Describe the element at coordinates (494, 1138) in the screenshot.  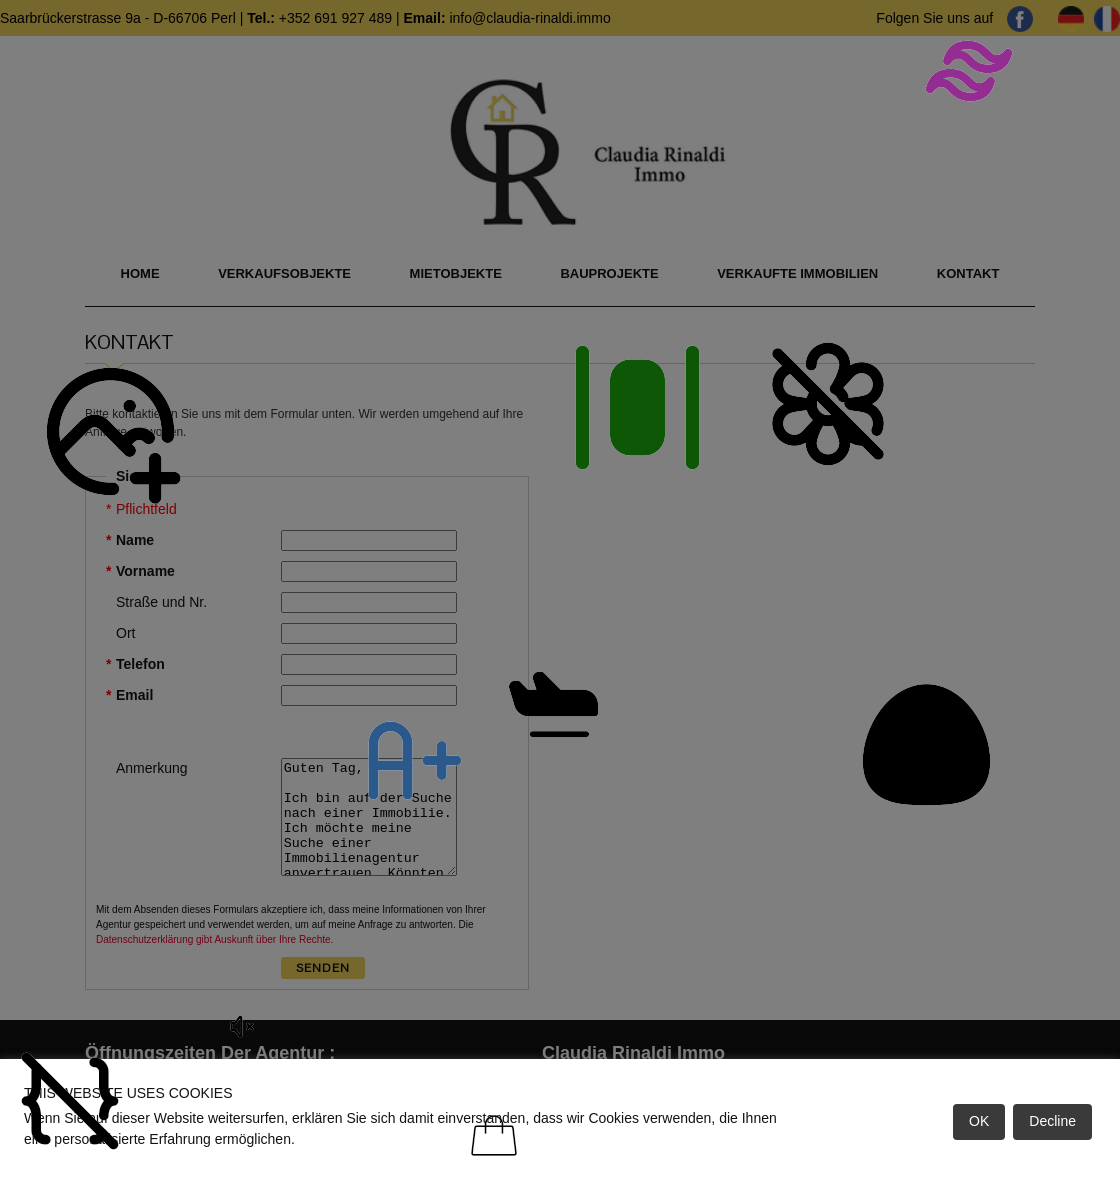
I see `access shopping bag or cart` at that location.